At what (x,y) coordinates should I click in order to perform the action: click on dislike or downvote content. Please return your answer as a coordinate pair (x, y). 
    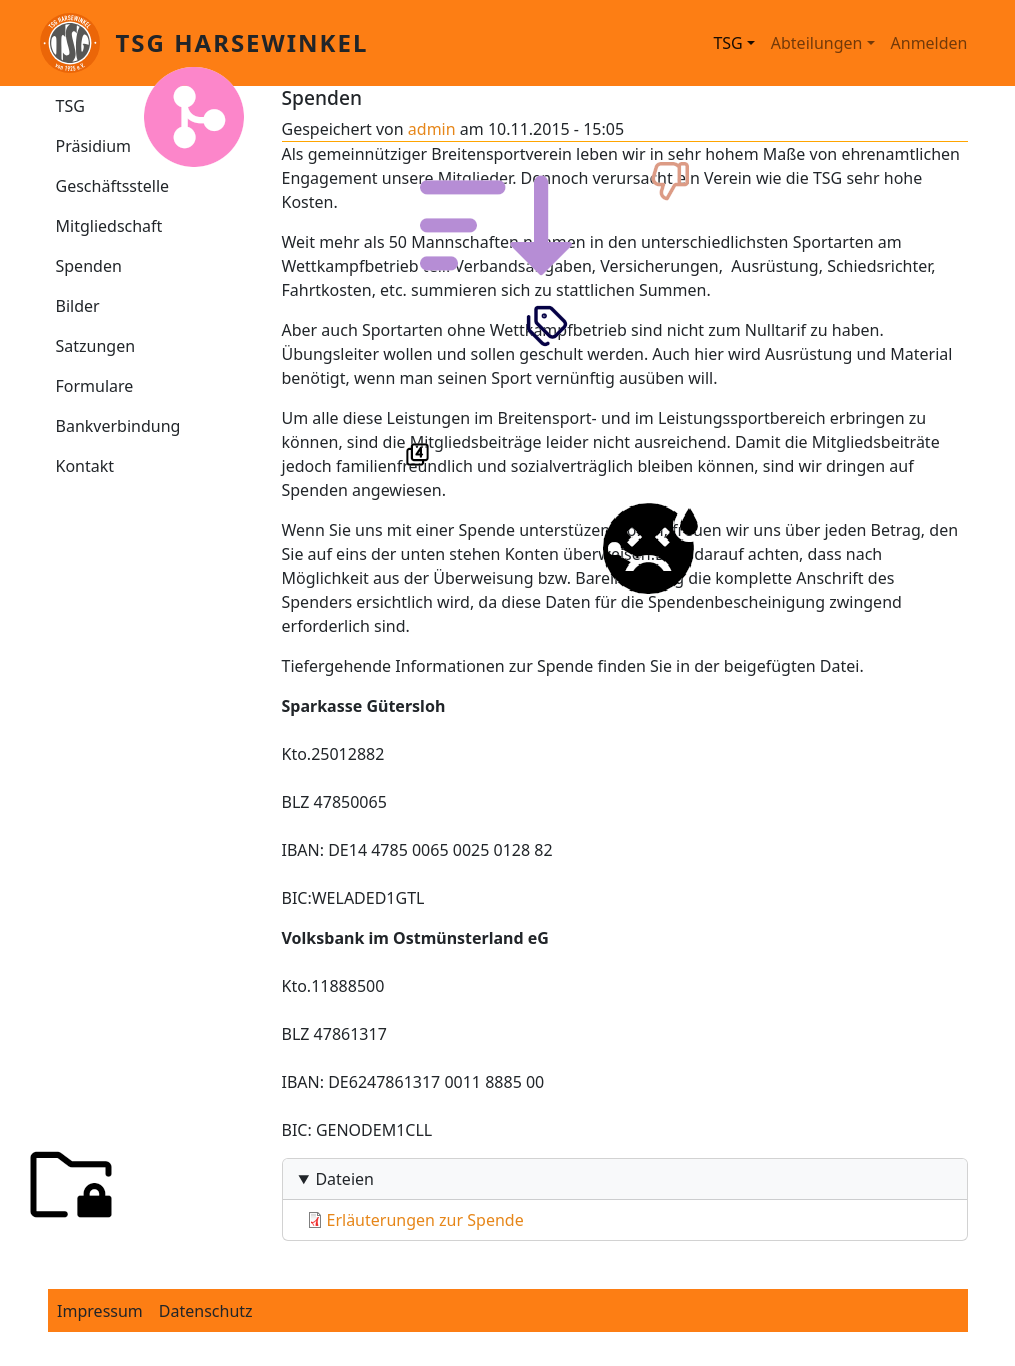
    Looking at the image, I should click on (669, 181).